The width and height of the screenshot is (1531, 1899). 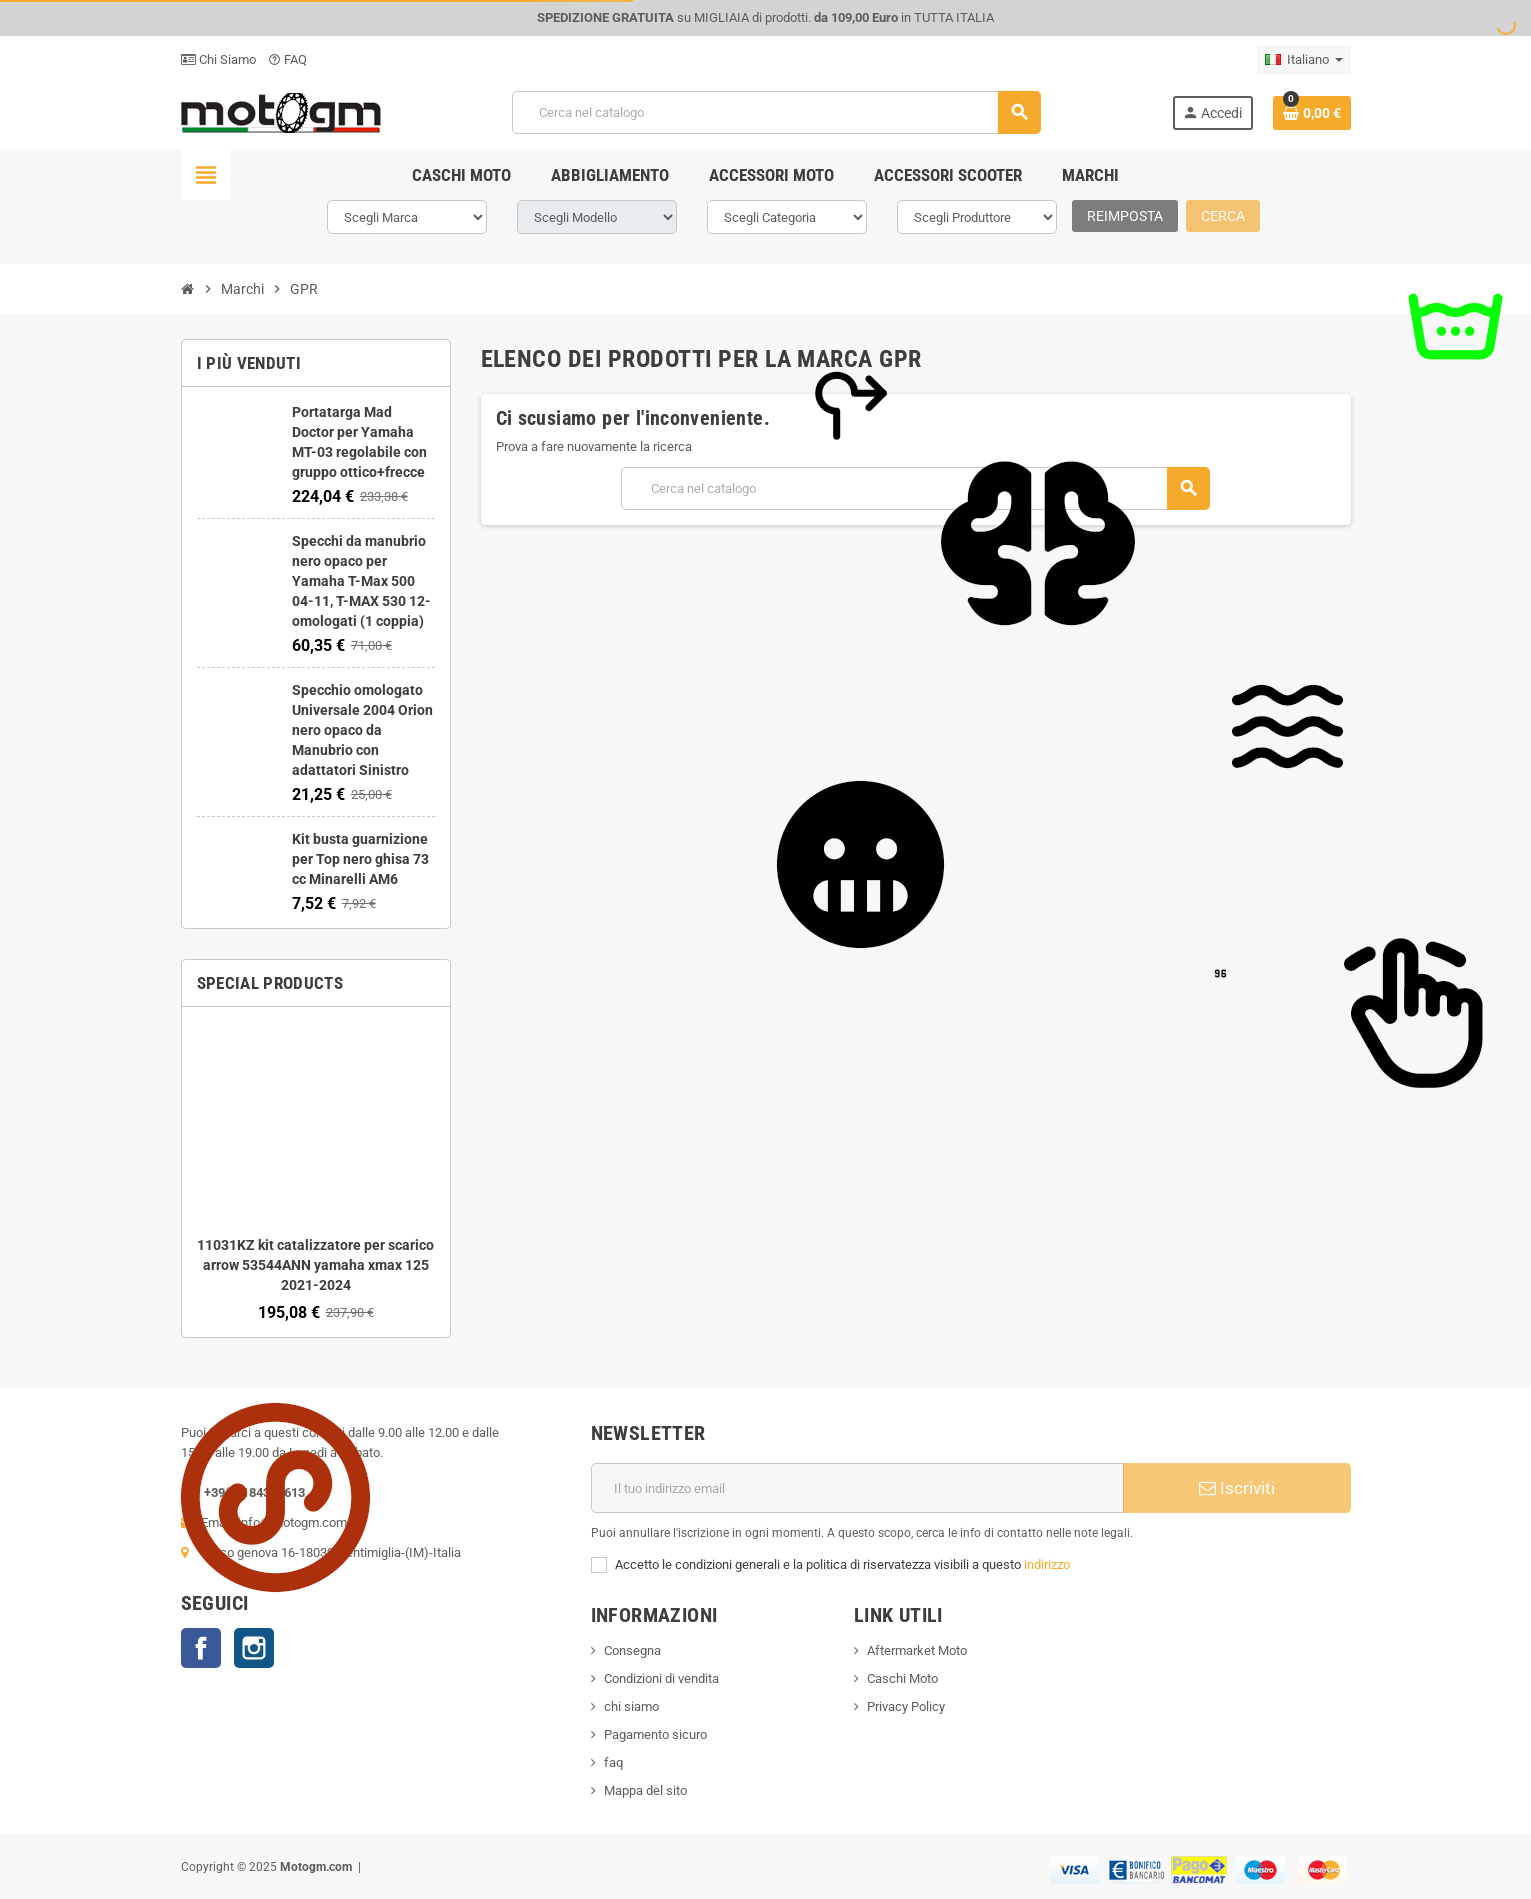 What do you see at coordinates (851, 404) in the screenshot?
I see `take the roundabout exit to the right` at bounding box center [851, 404].